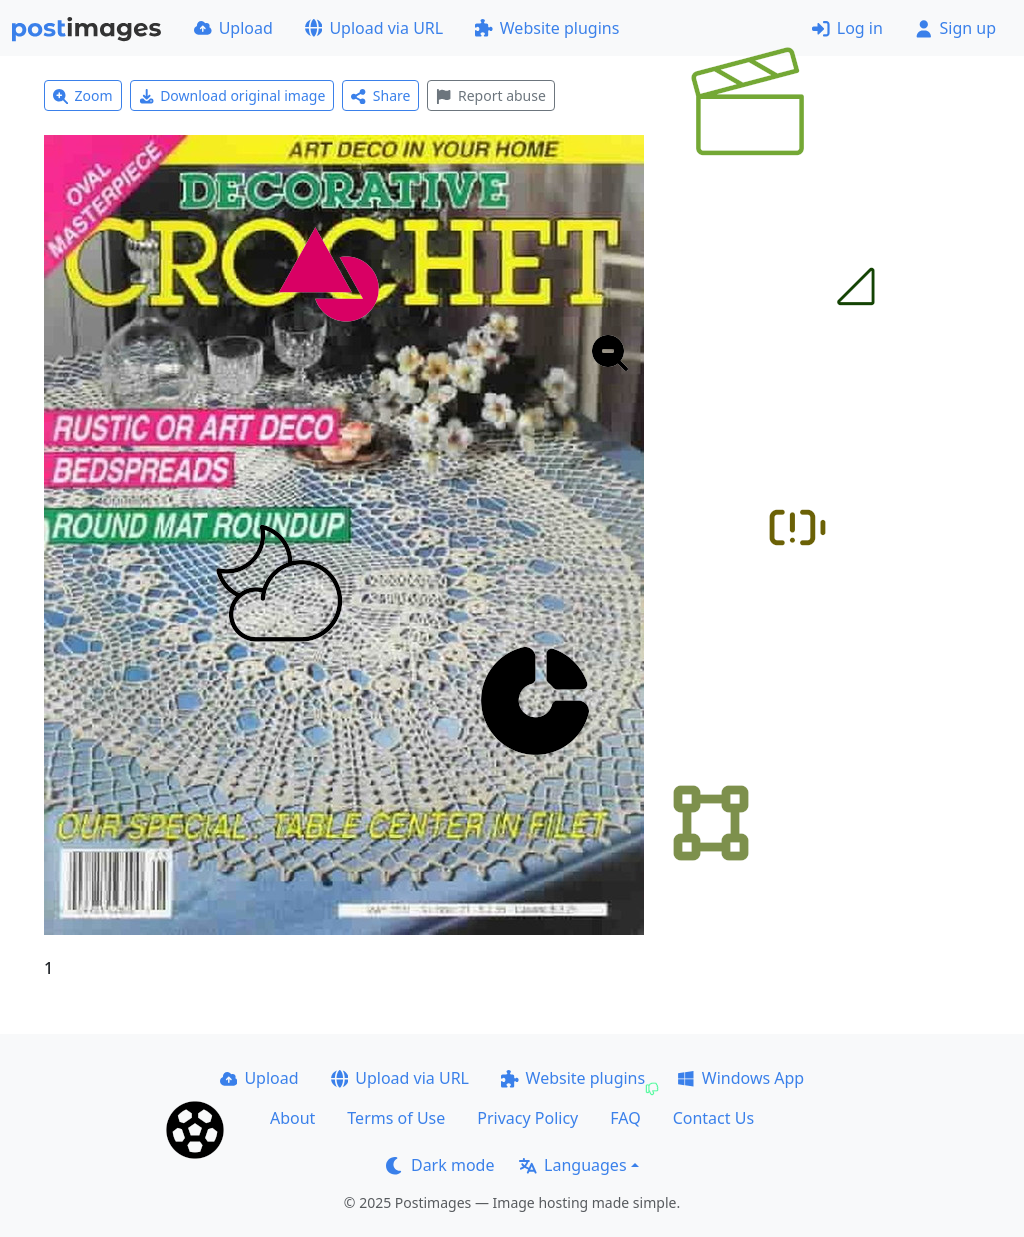 This screenshot has width=1024, height=1237. Describe the element at coordinates (711, 823) in the screenshot. I see `adjust selection or crop boundaries` at that location.